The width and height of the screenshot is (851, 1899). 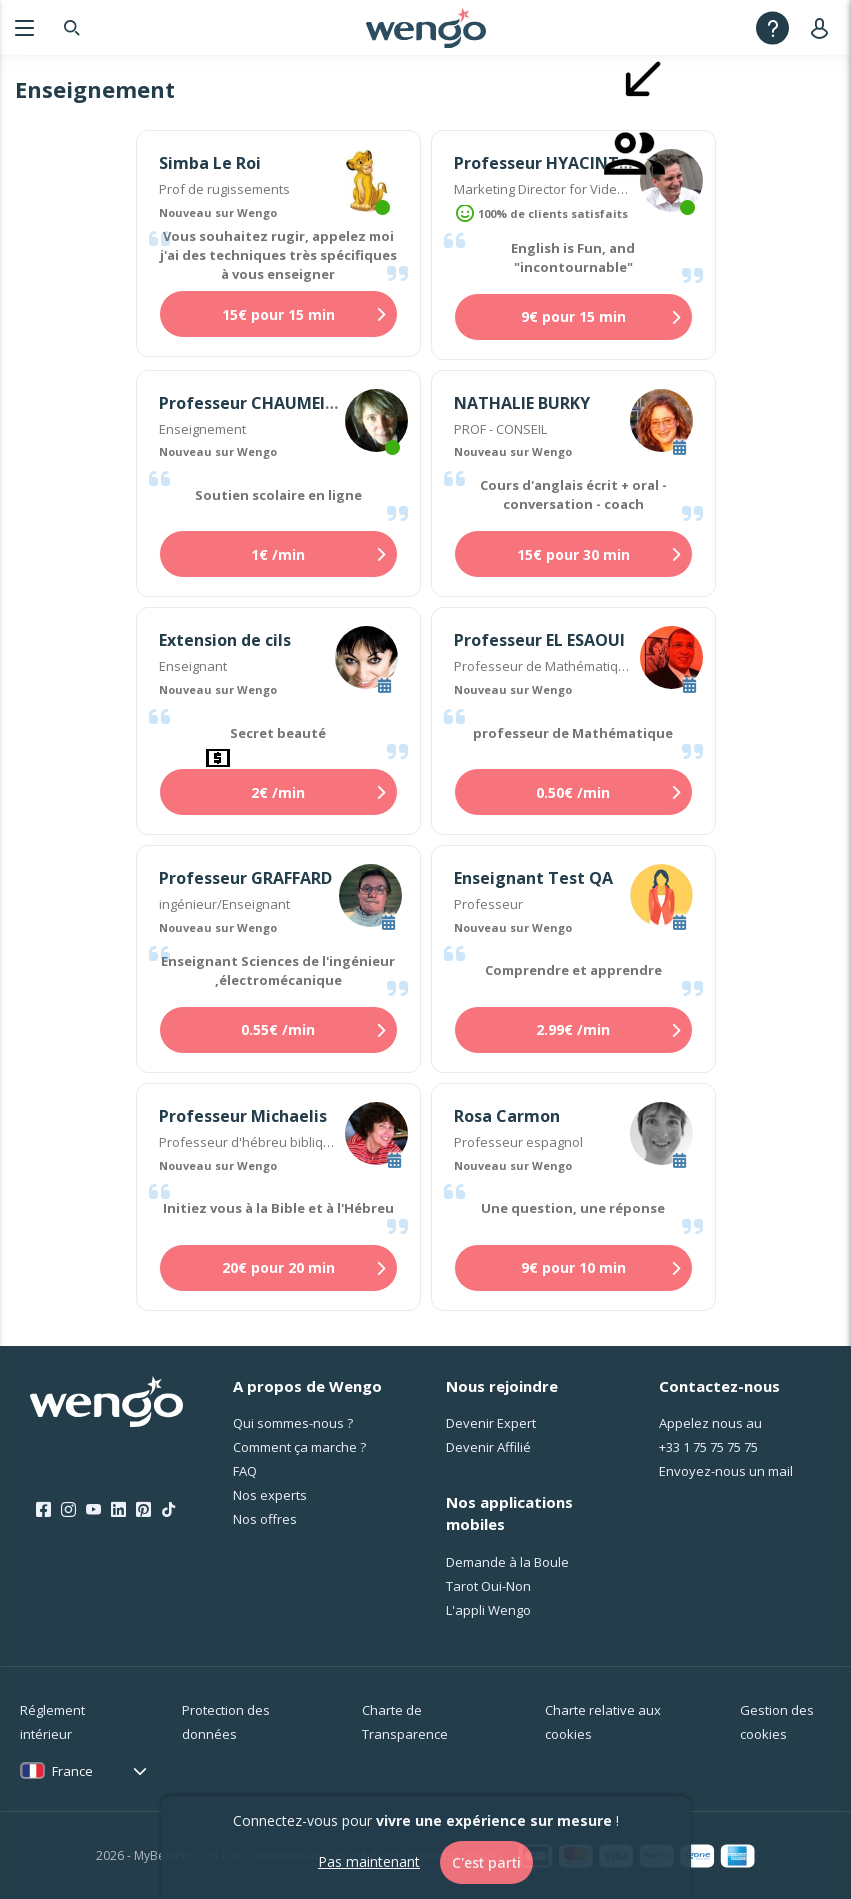 What do you see at coordinates (634, 153) in the screenshot?
I see `view contacts or people list` at bounding box center [634, 153].